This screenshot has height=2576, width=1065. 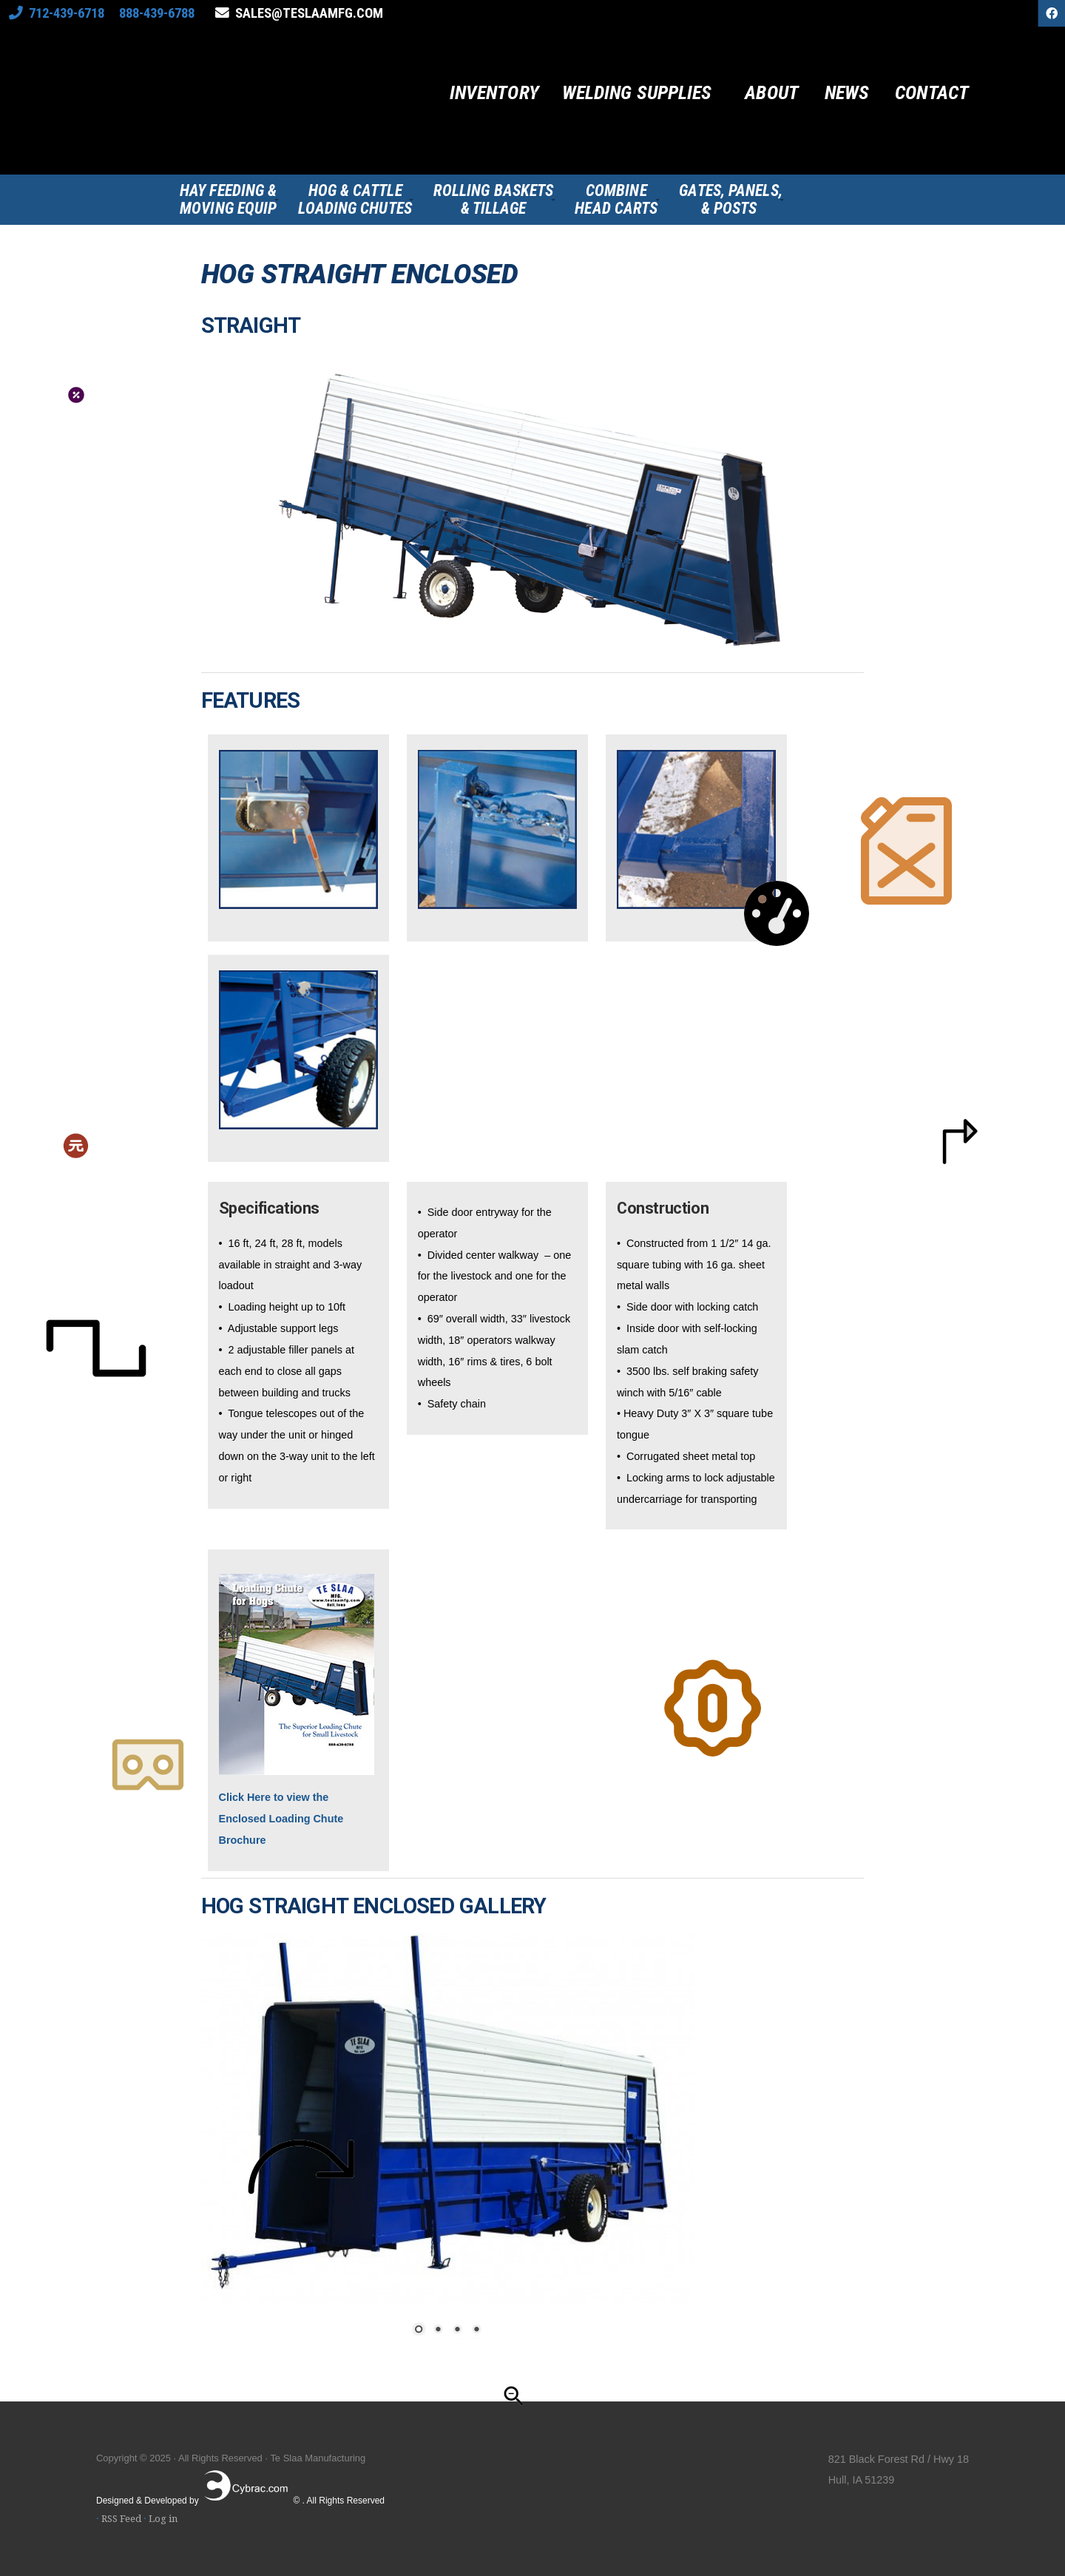 I want to click on redo last action, so click(x=299, y=2163).